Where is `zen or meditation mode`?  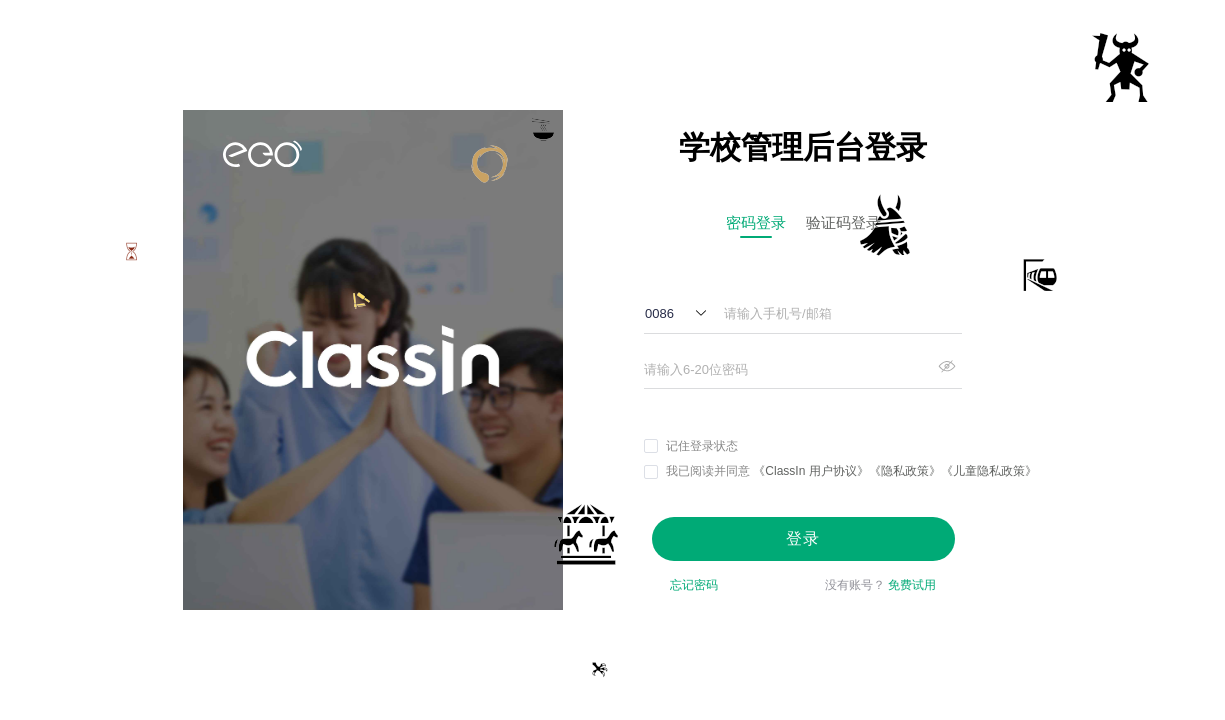
zen or meditation mode is located at coordinates (490, 164).